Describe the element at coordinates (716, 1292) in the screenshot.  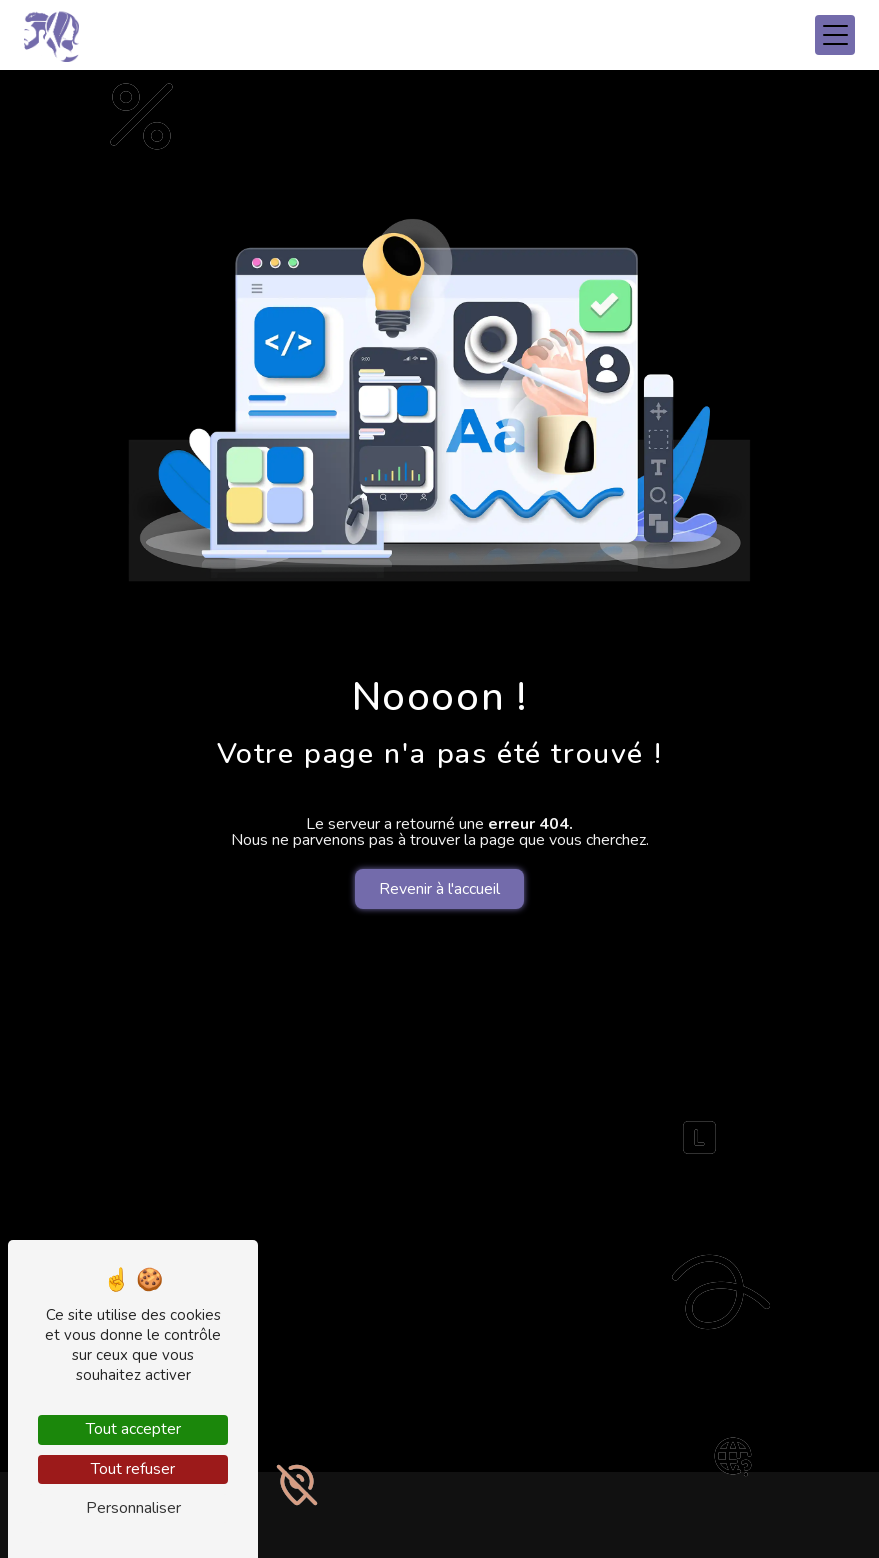
I see `toggle freehand drawing or scribble mode` at that location.